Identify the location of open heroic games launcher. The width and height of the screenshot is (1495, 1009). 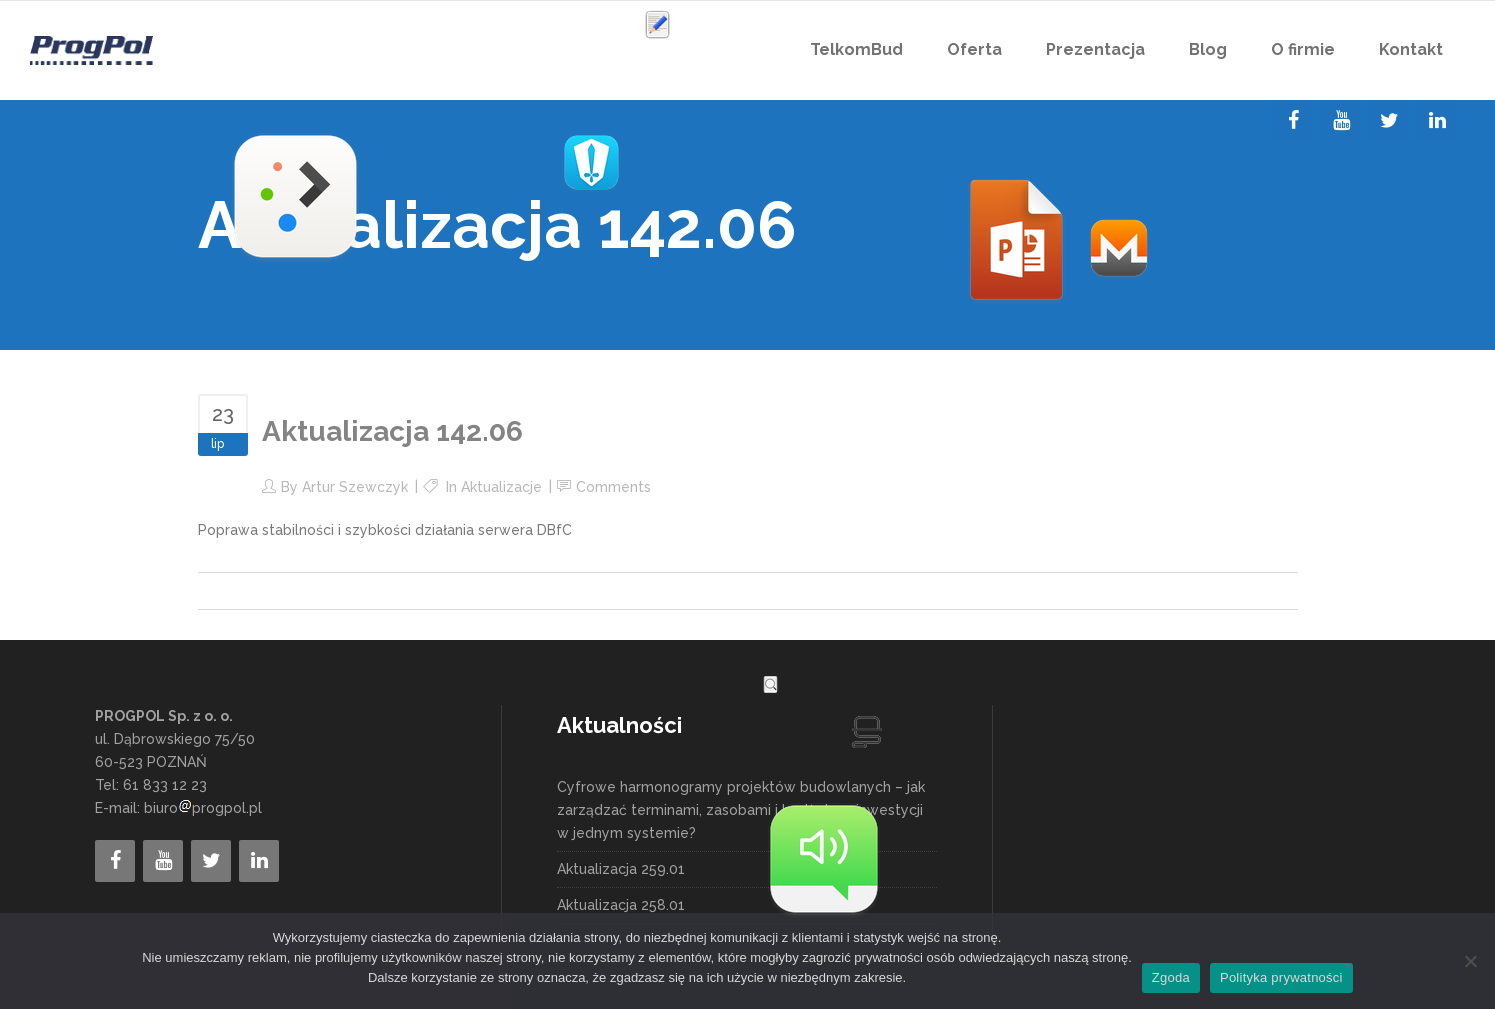
(591, 162).